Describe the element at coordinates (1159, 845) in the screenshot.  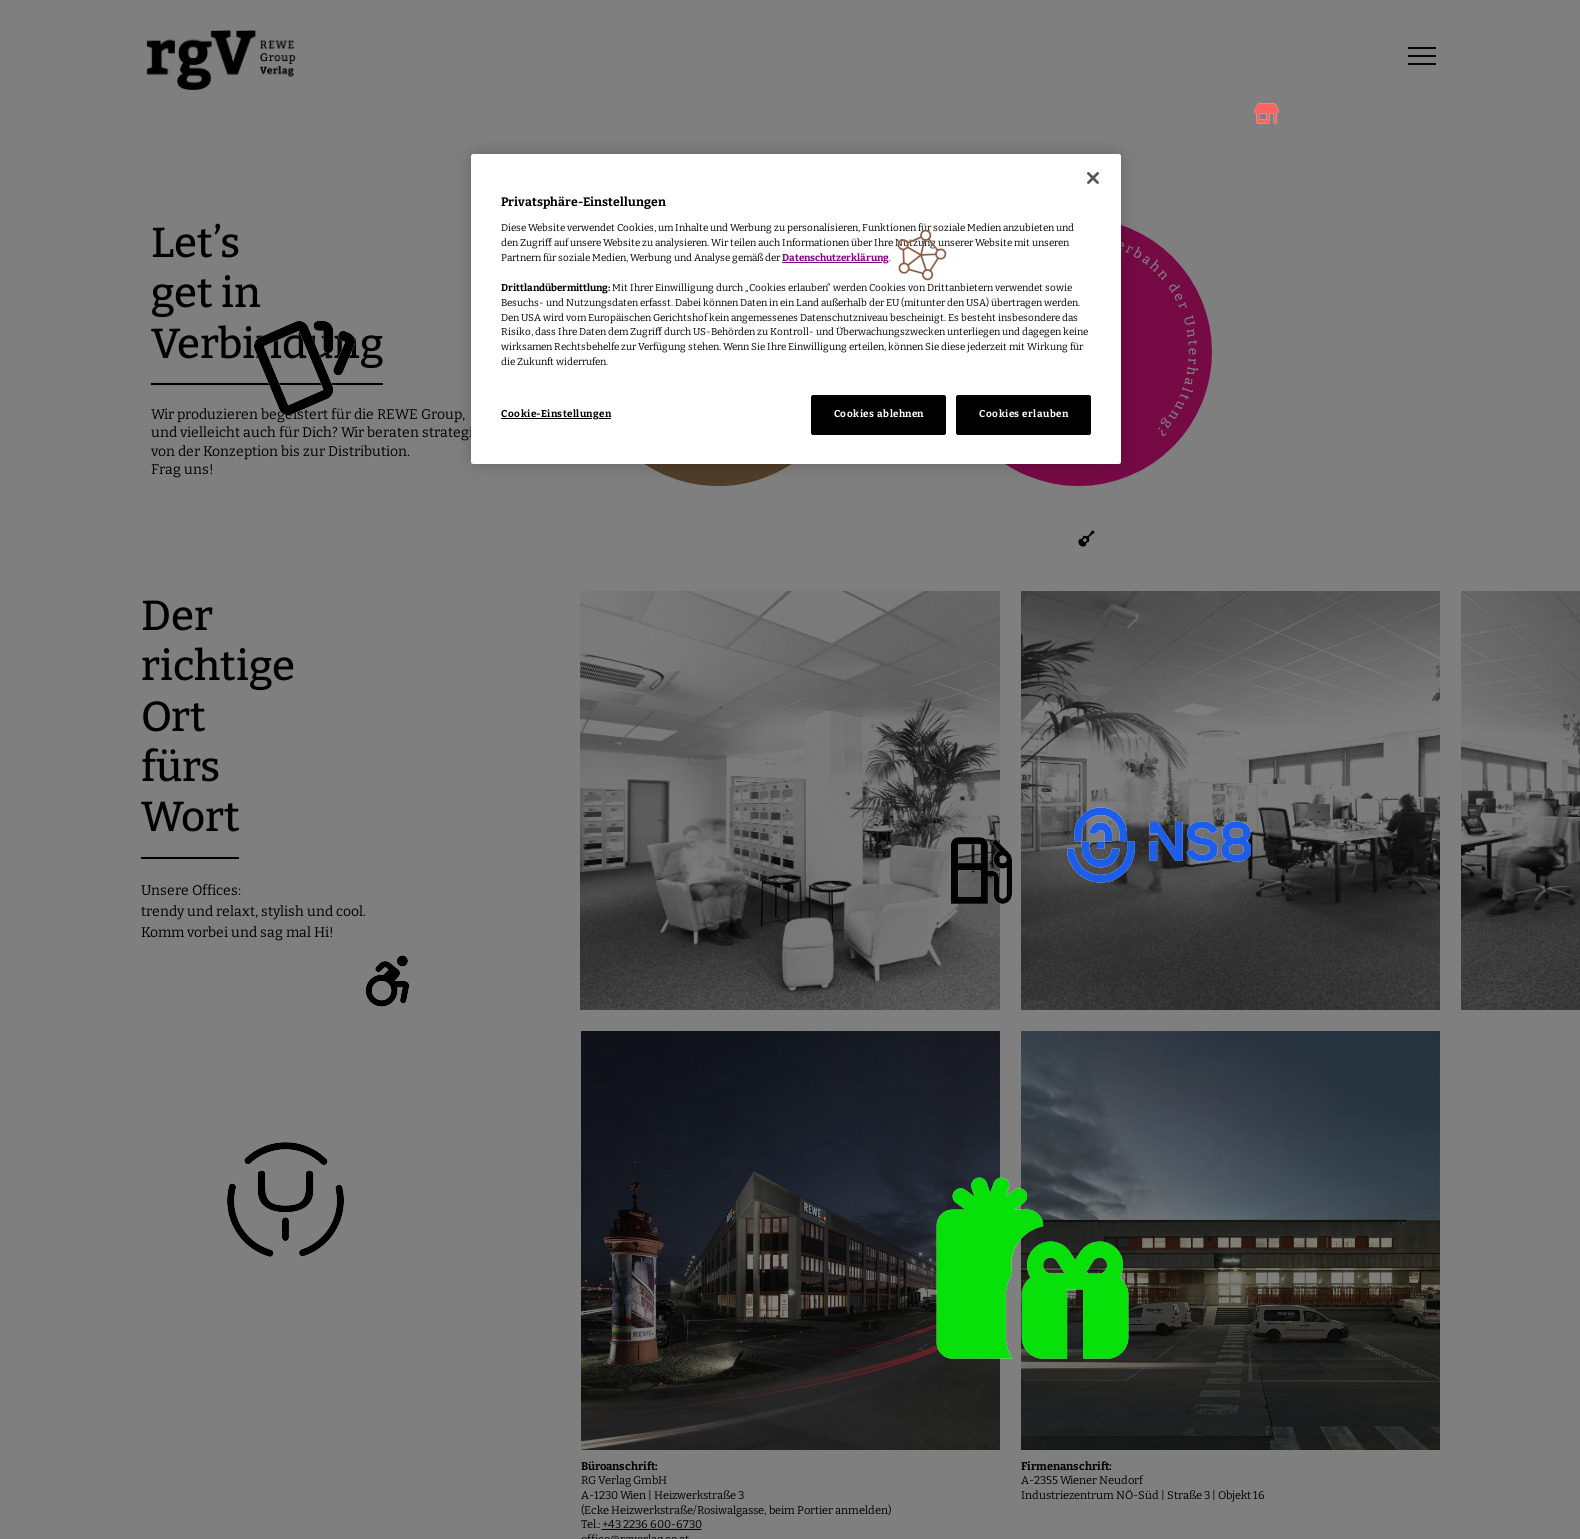
I see `NS8 brand logo` at that location.